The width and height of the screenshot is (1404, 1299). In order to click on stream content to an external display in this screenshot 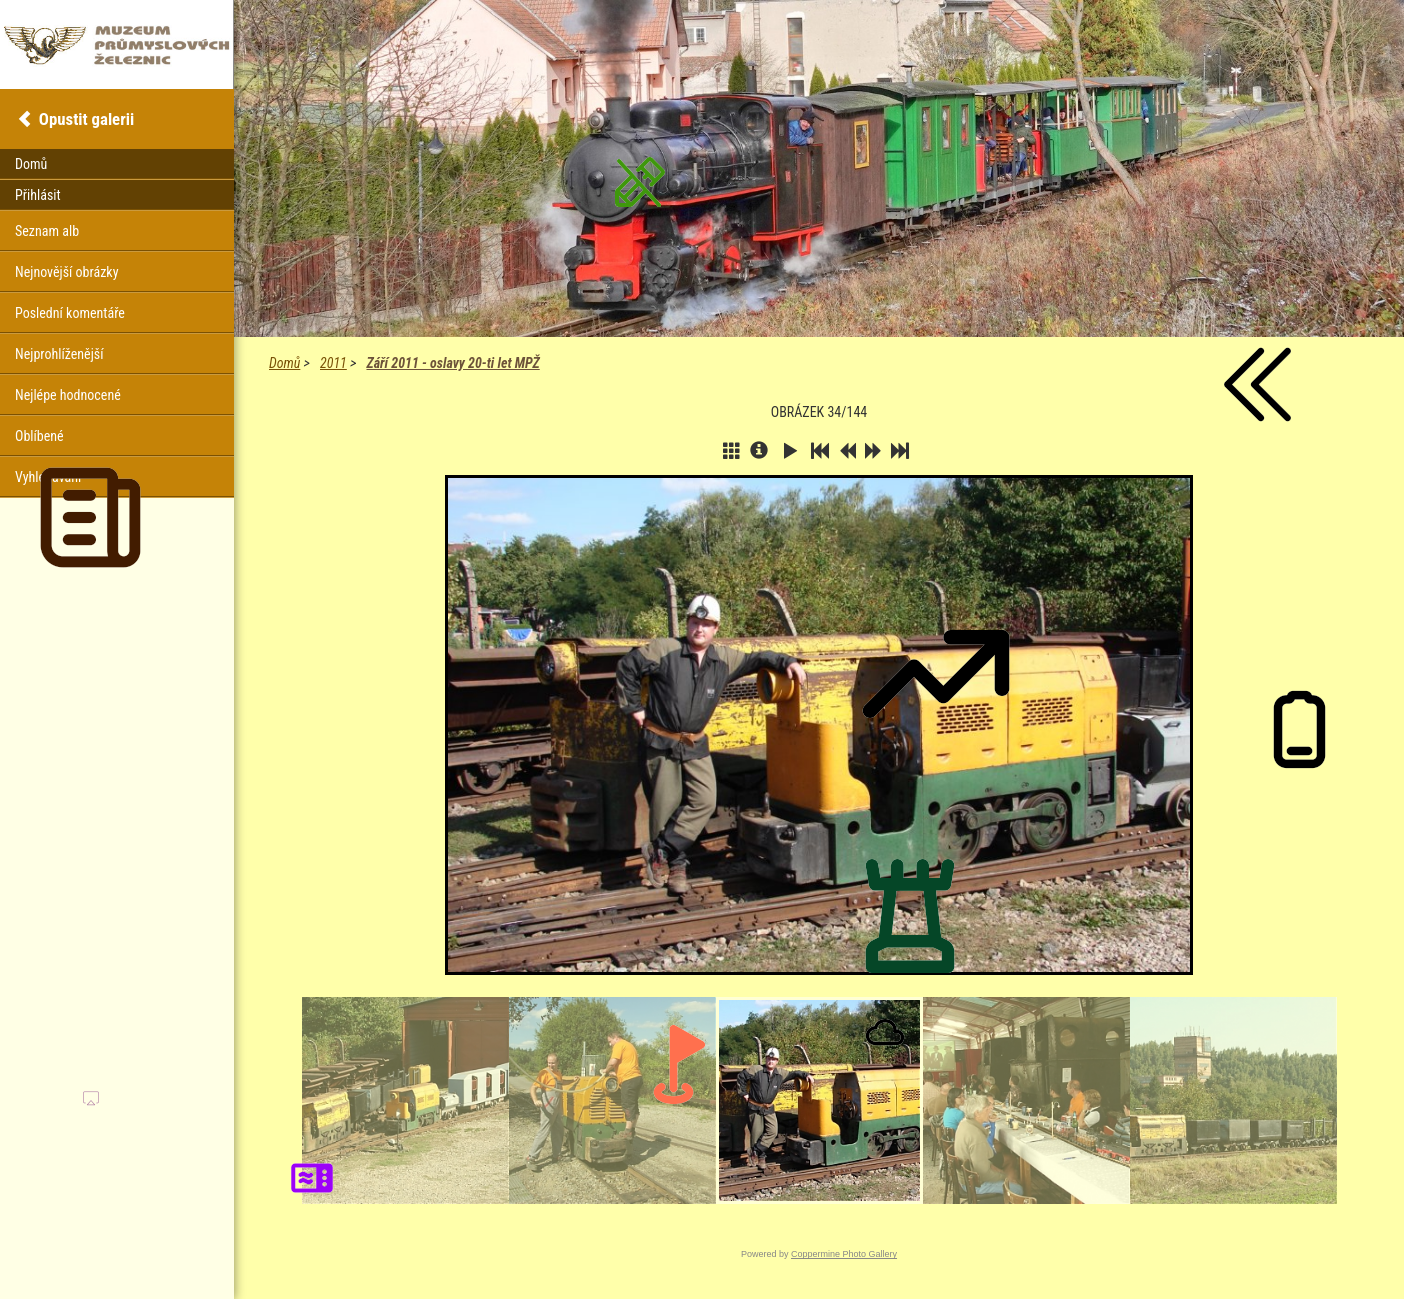, I will do `click(91, 1098)`.